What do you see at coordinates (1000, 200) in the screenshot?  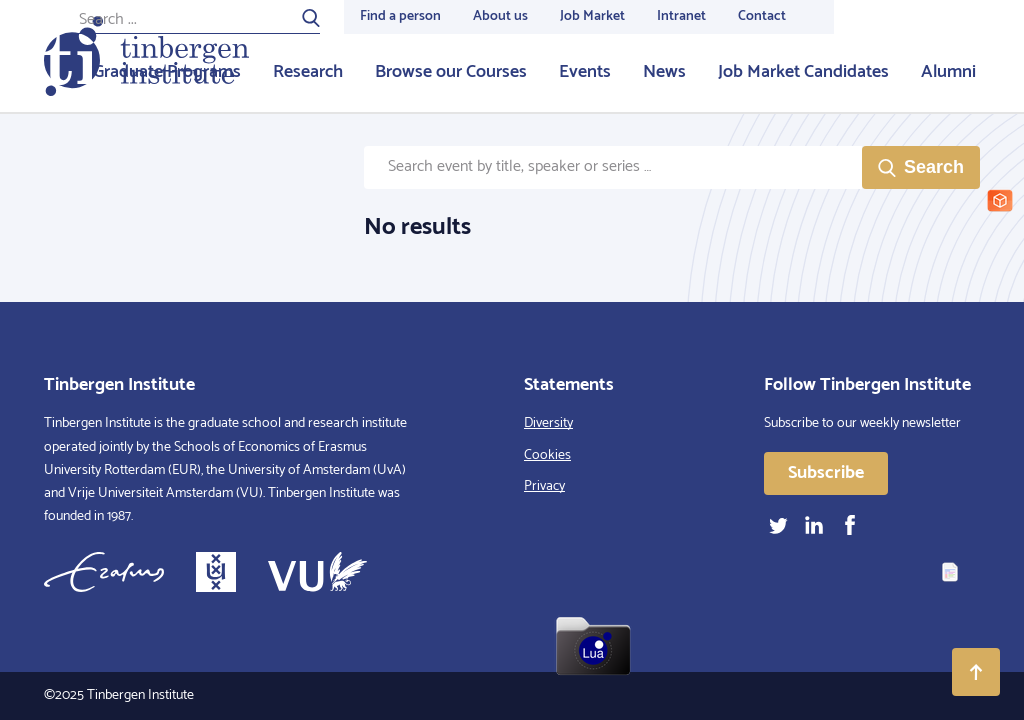 I see `open a 3D model file in STL format` at bounding box center [1000, 200].